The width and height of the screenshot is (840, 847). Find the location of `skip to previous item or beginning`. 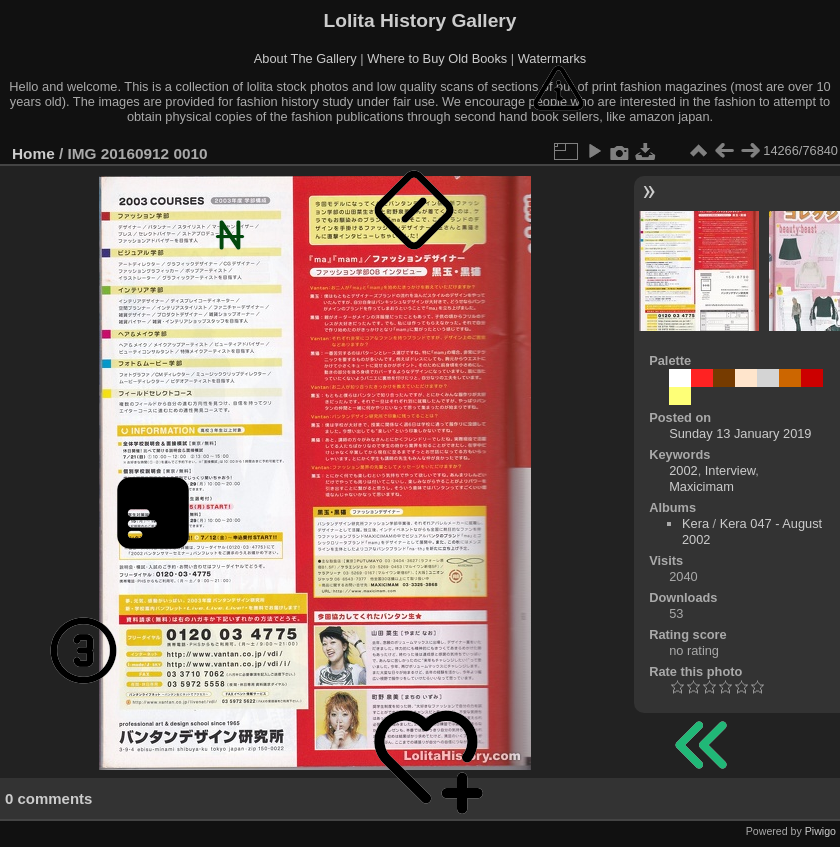

skip to previous item or beginning is located at coordinates (703, 745).